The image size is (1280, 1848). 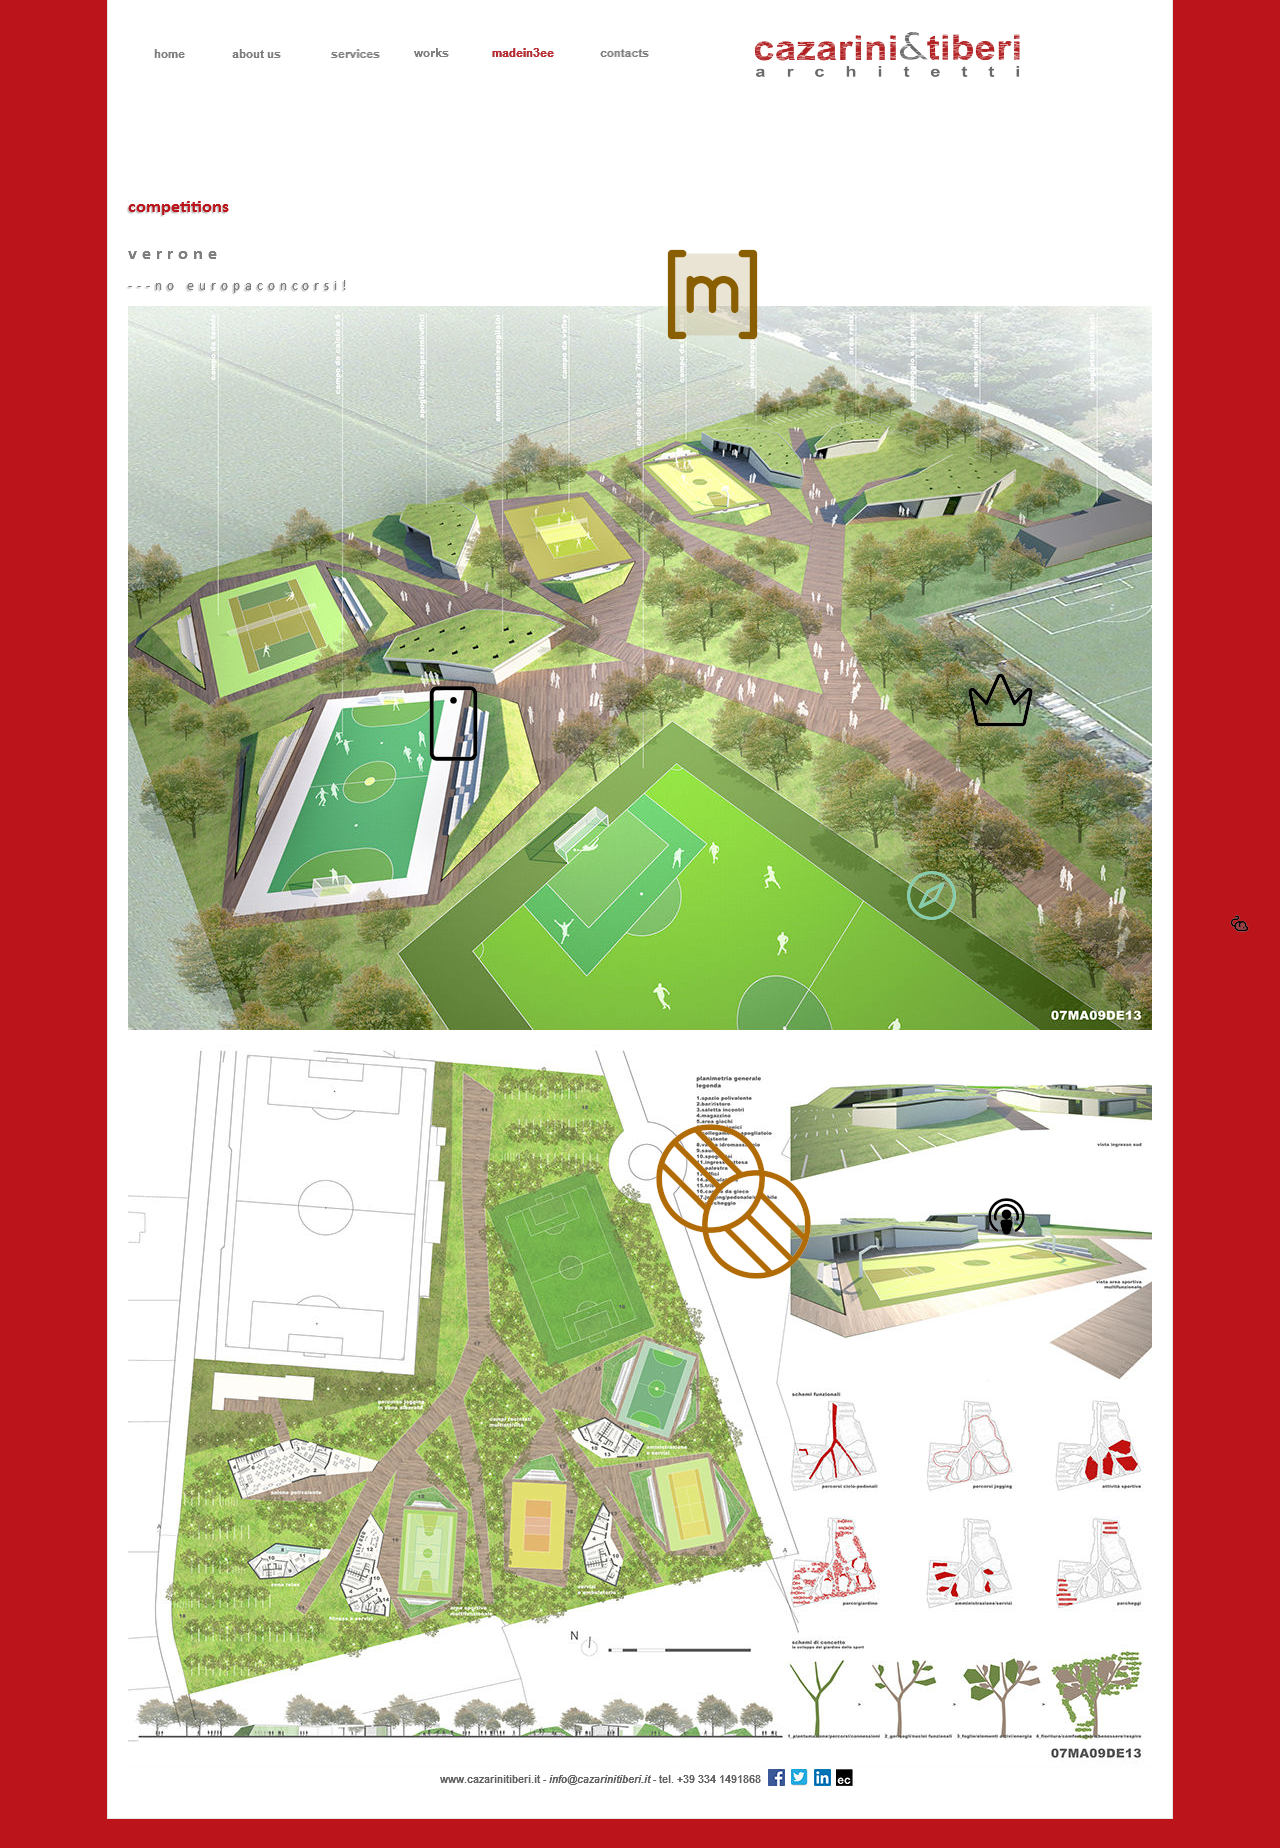 What do you see at coordinates (453, 723) in the screenshot?
I see `access device camera through mobile` at bounding box center [453, 723].